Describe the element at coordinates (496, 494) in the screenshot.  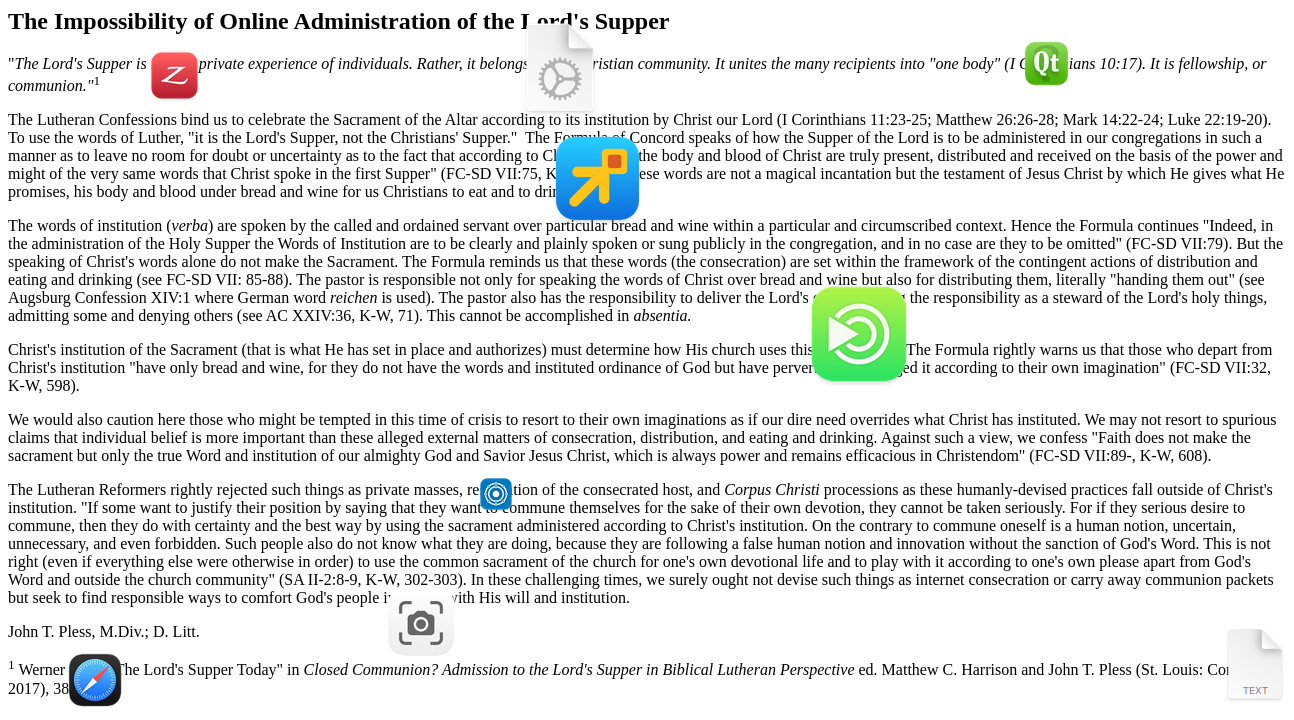
I see `open the Neon app` at that location.